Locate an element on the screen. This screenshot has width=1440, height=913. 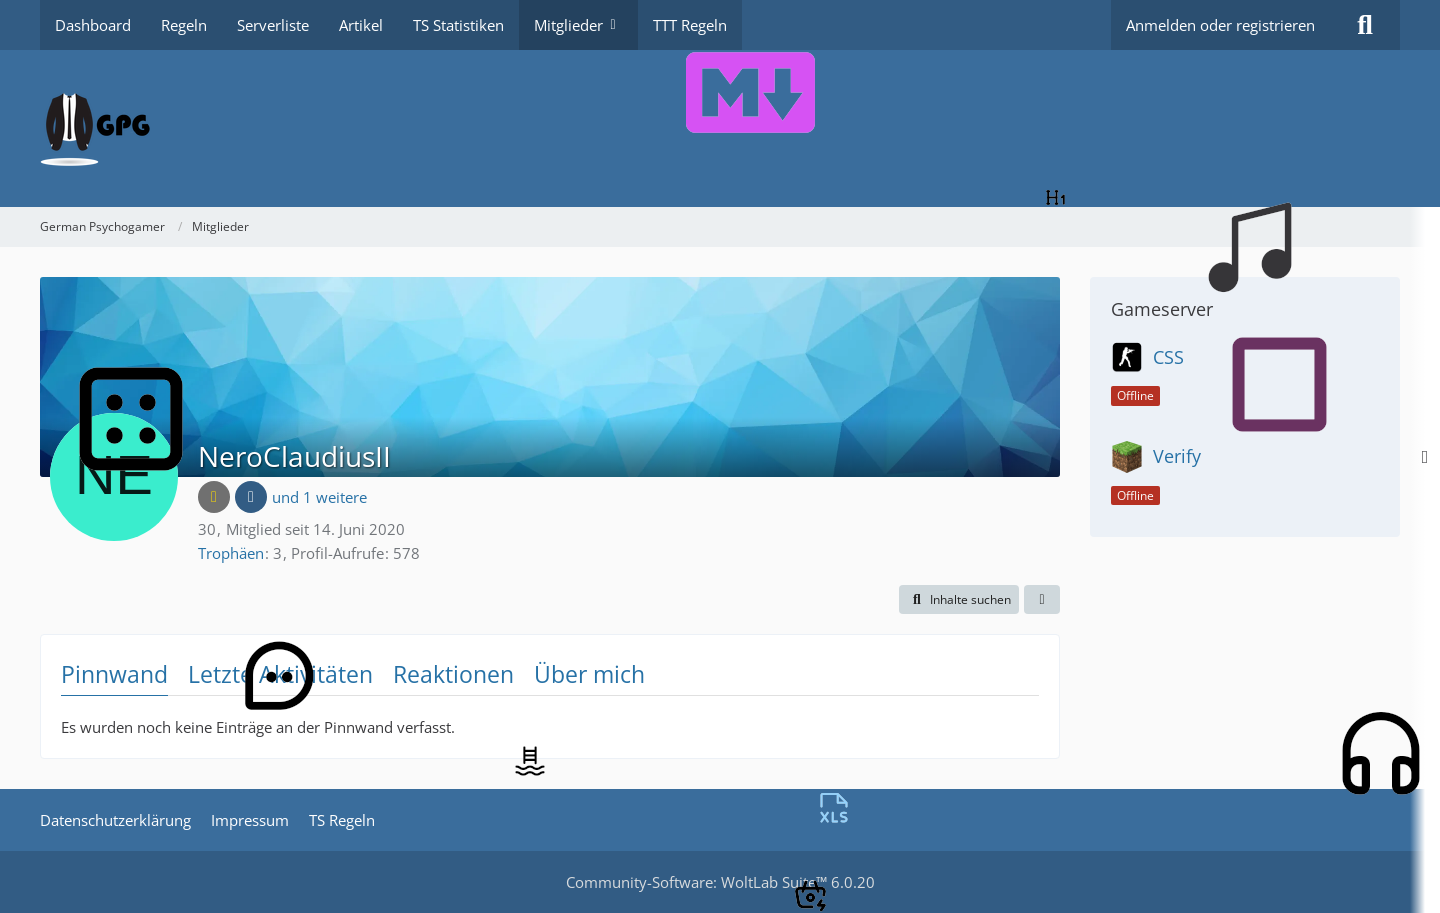
stop media playback is located at coordinates (1279, 384).